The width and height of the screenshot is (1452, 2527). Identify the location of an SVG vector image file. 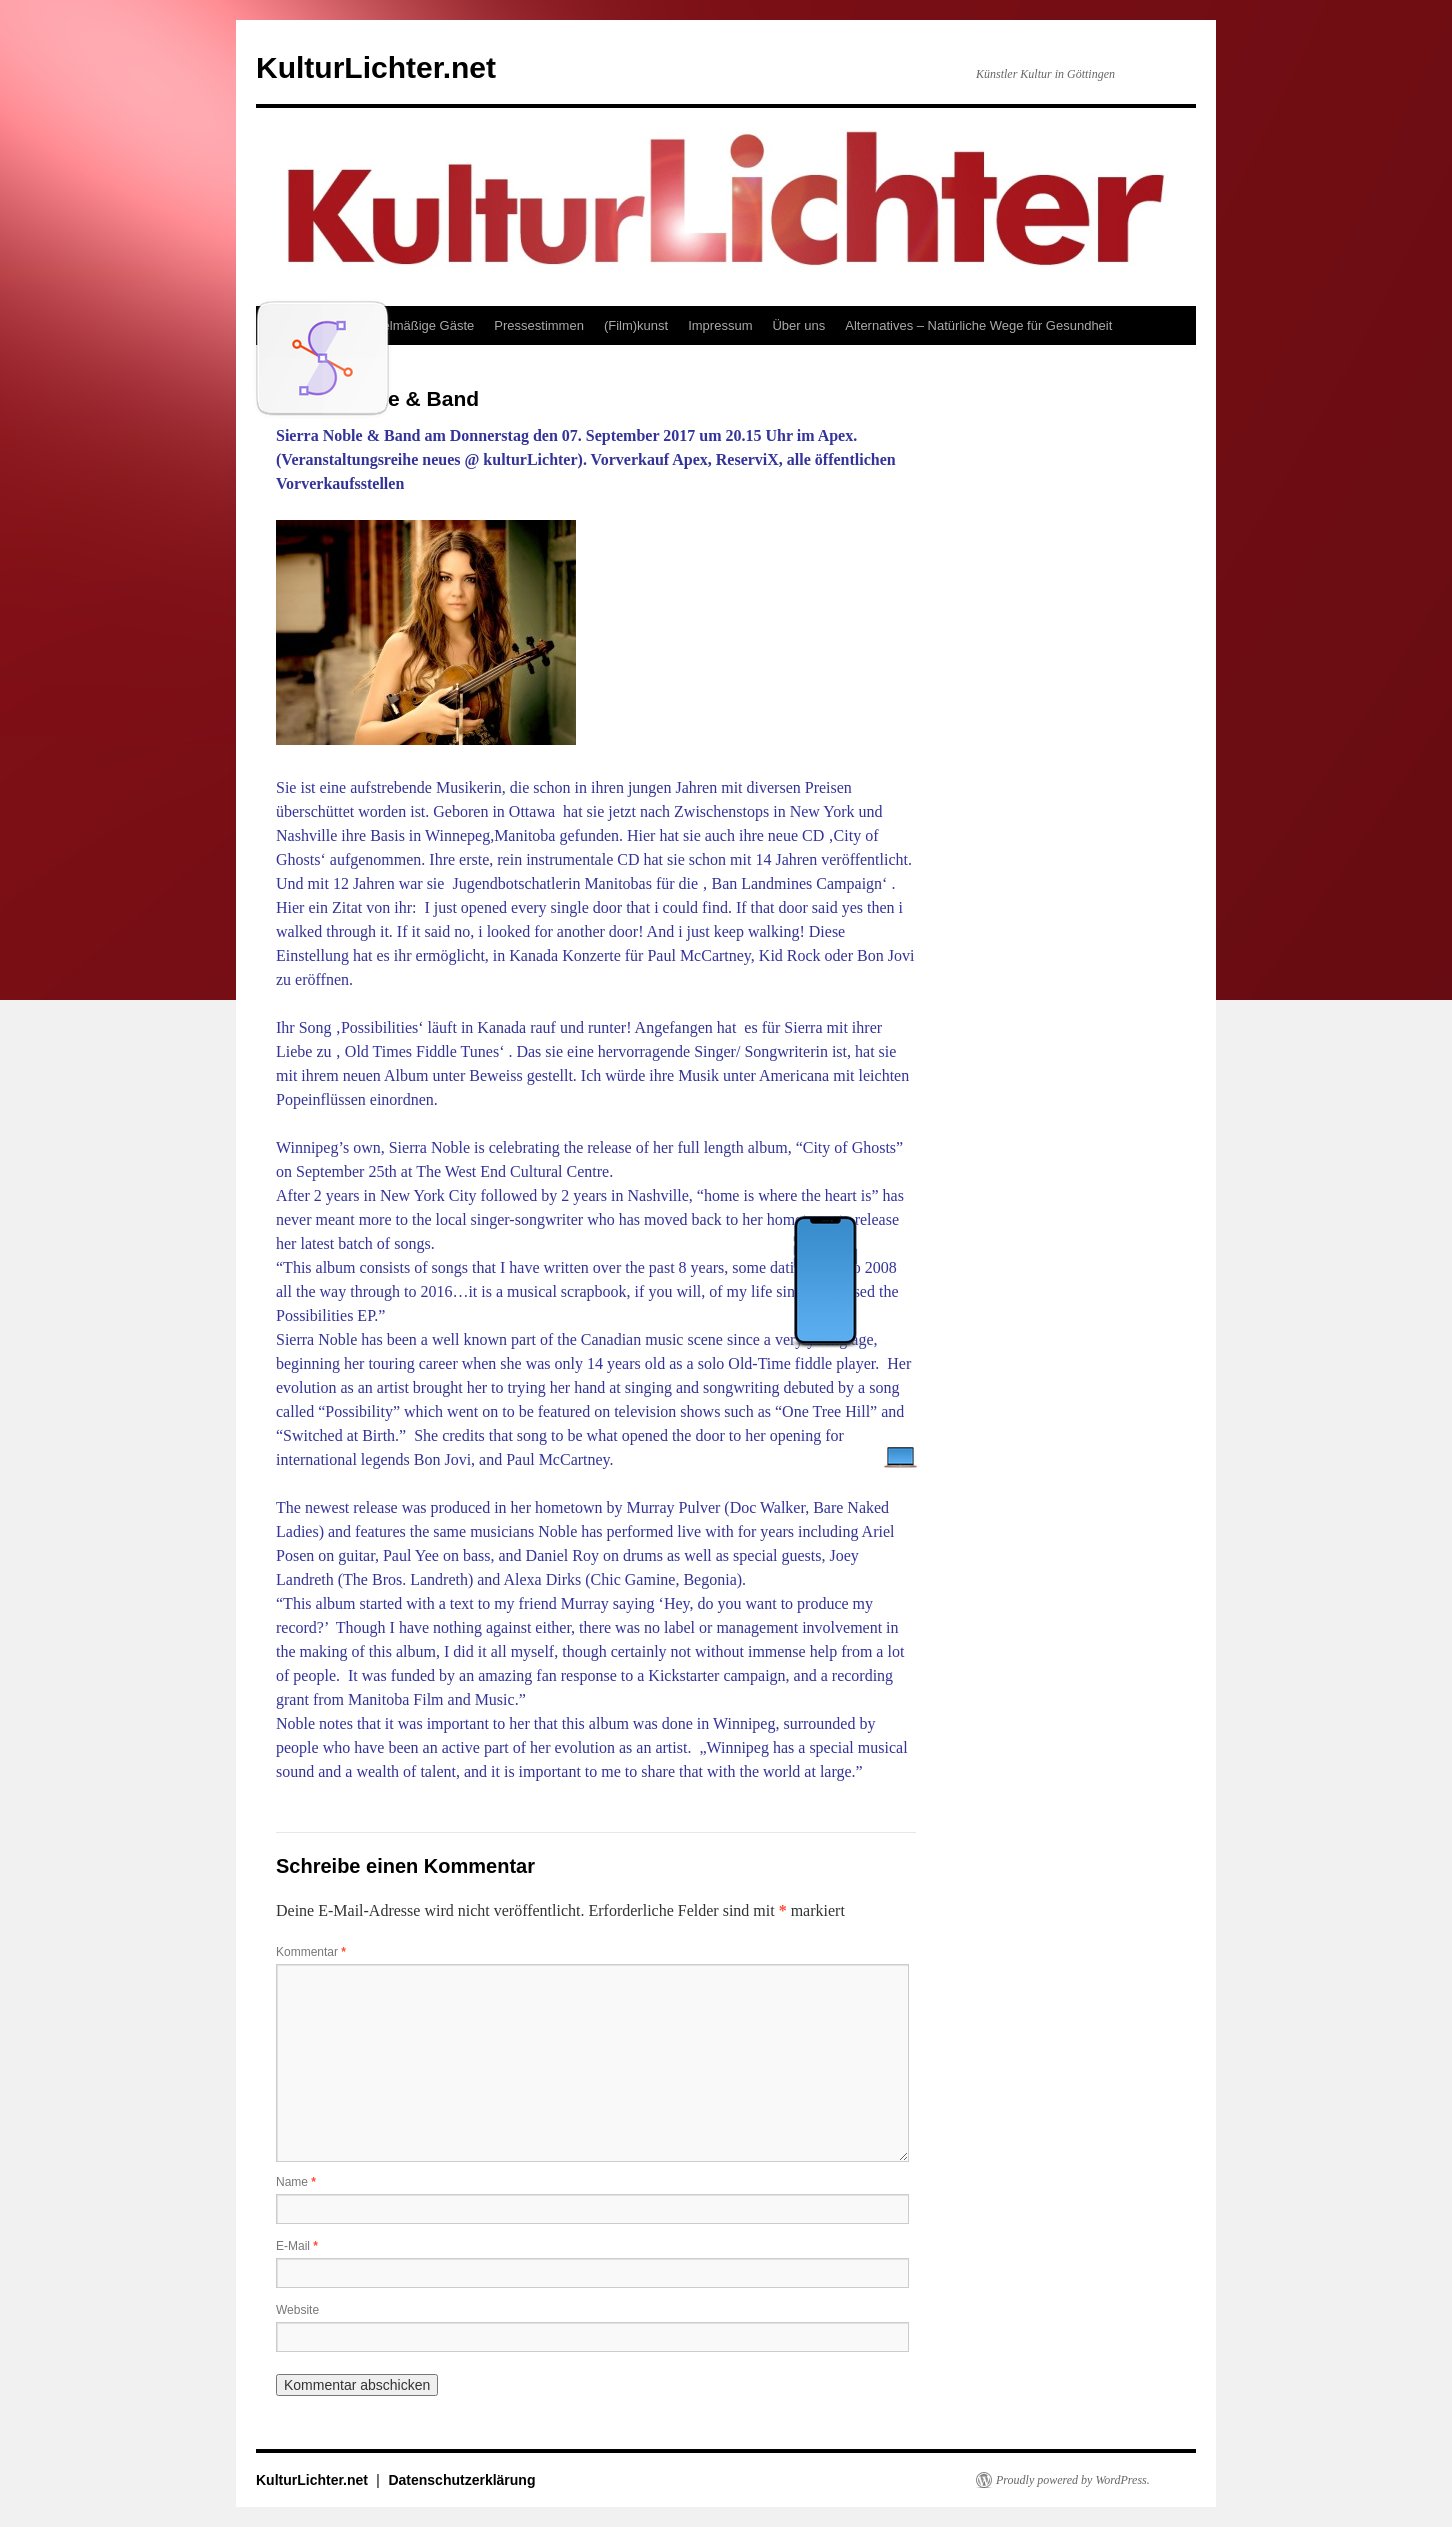
(322, 353).